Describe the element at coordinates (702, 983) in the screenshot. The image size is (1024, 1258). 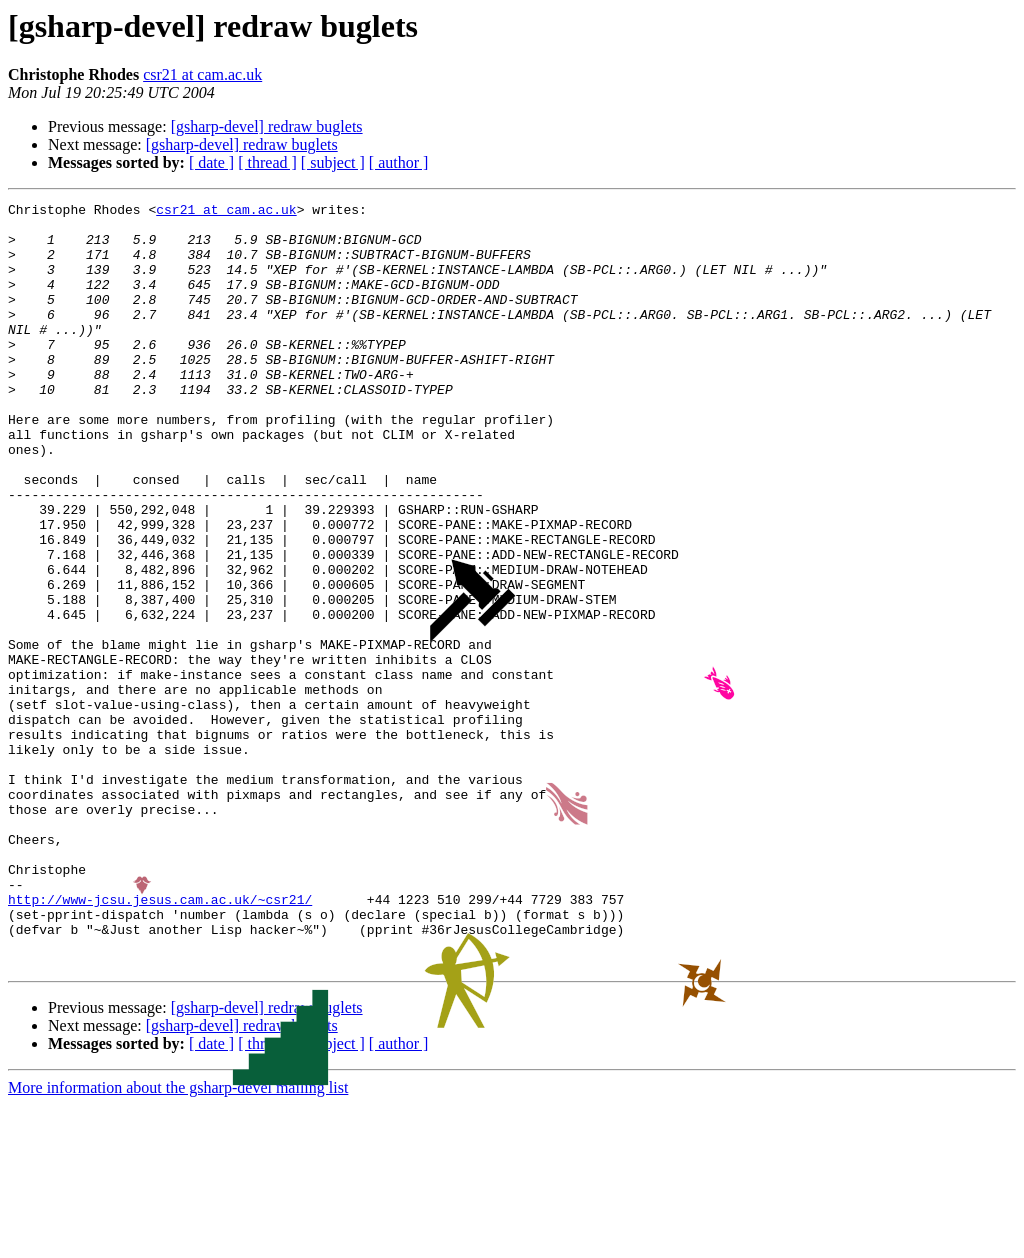
I see `shuriken or ninja throwing star weapon icon` at that location.